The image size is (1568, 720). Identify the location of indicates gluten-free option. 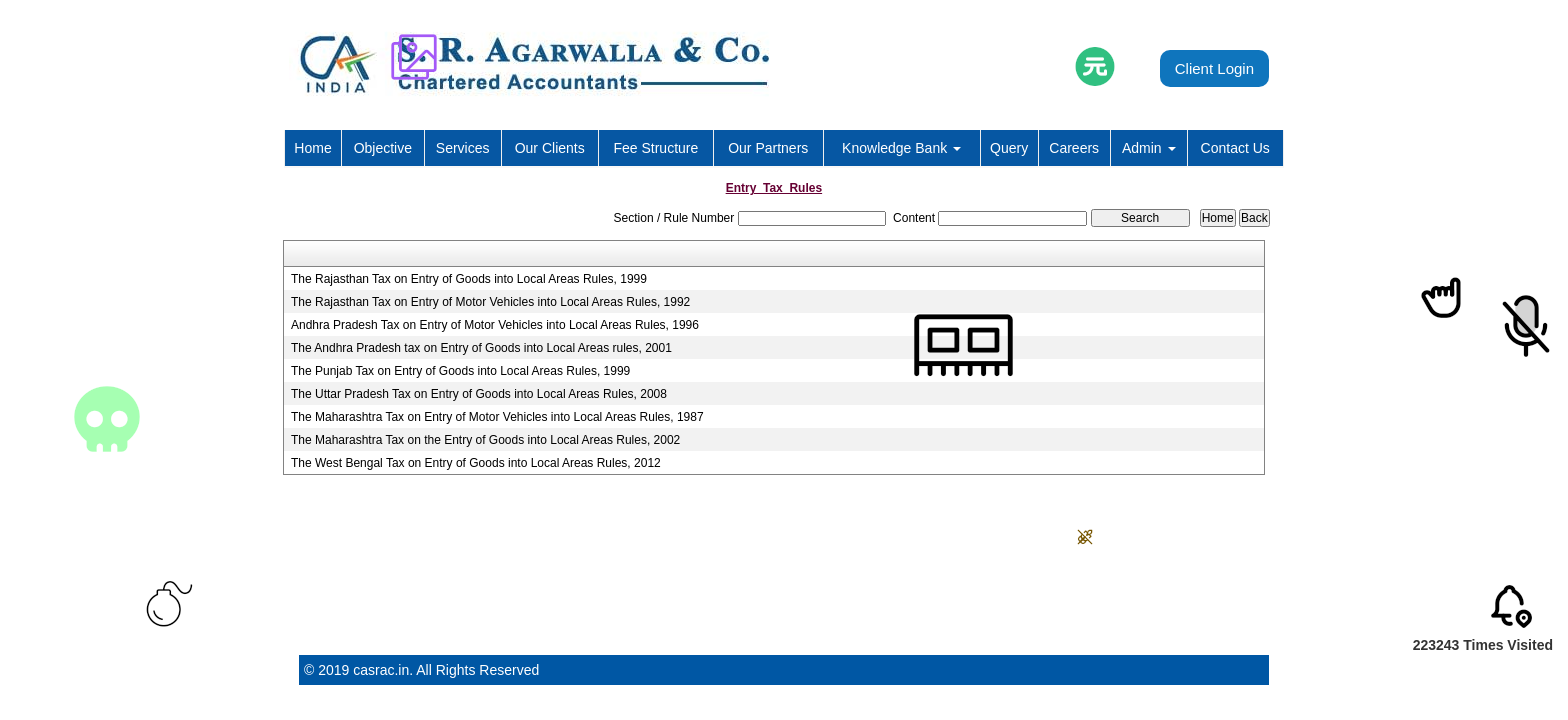
(1085, 537).